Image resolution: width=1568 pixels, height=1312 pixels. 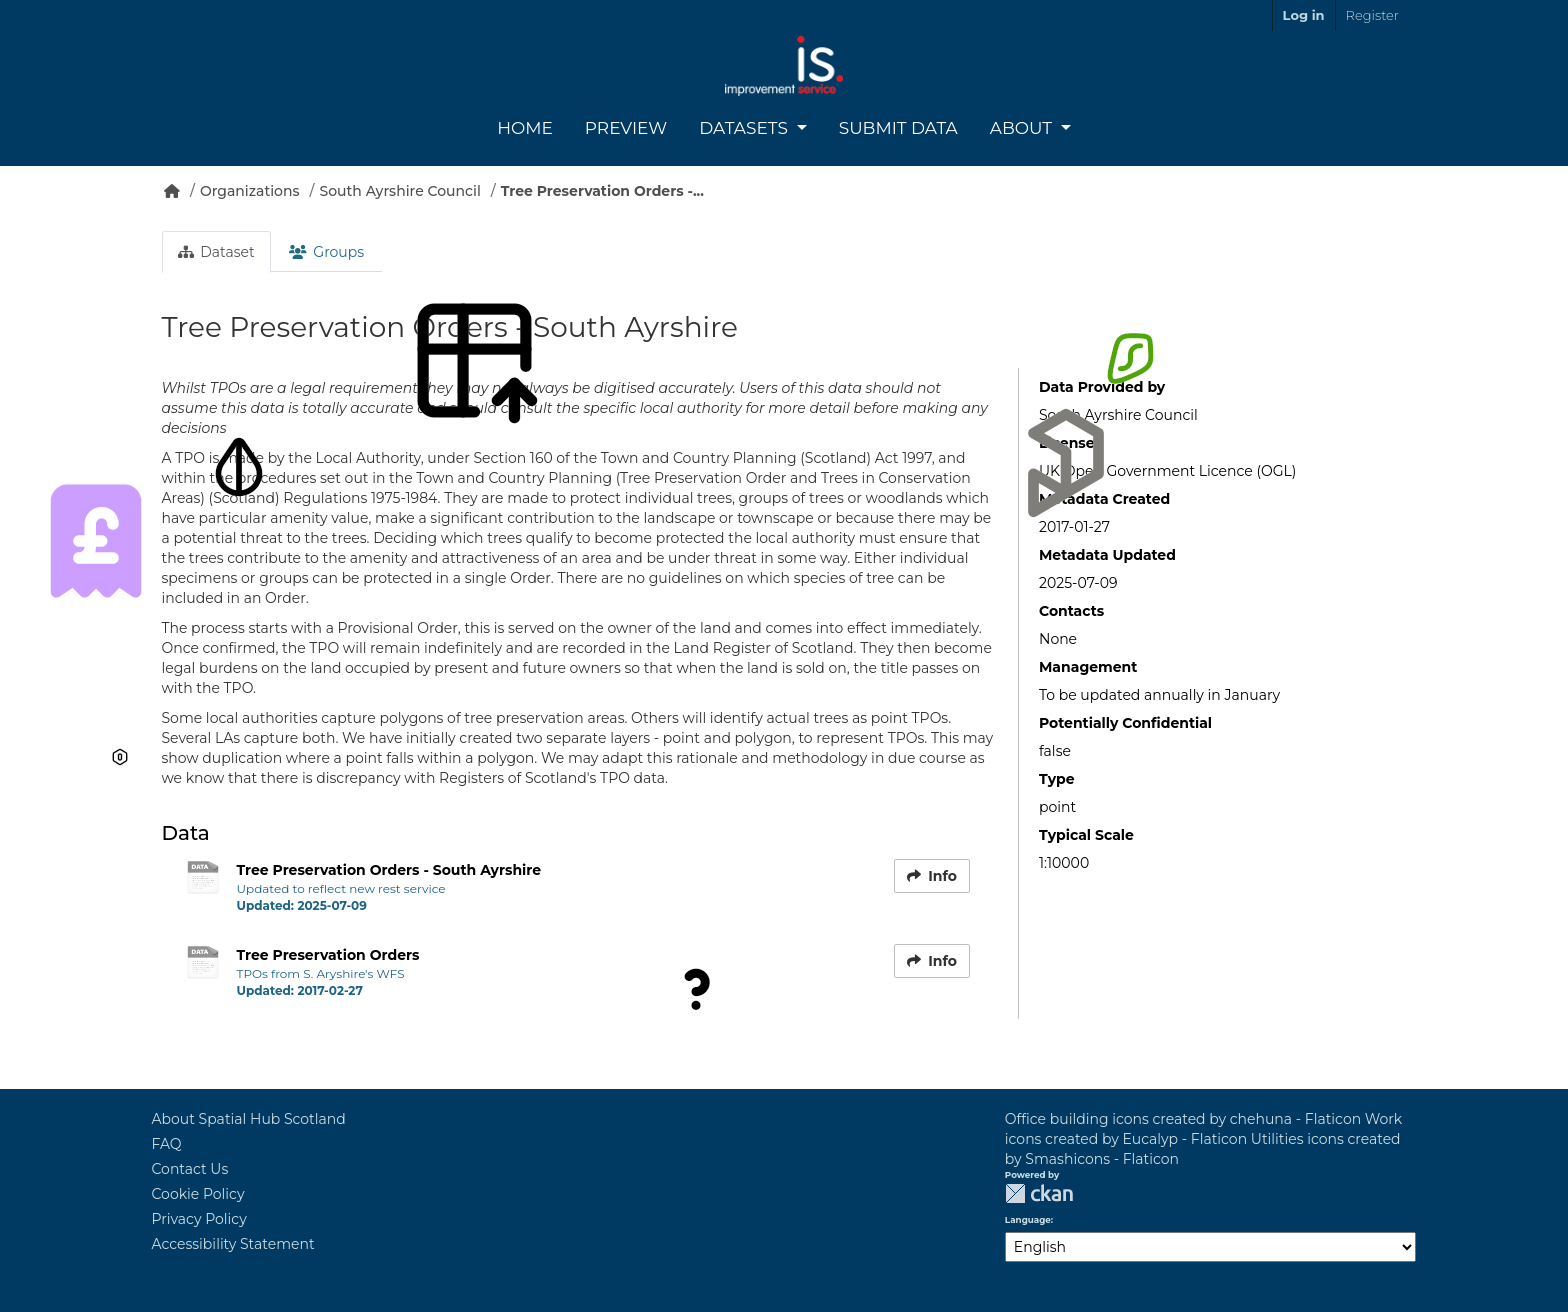 I want to click on view receipt or transaction in British pounds, so click(x=96, y=541).